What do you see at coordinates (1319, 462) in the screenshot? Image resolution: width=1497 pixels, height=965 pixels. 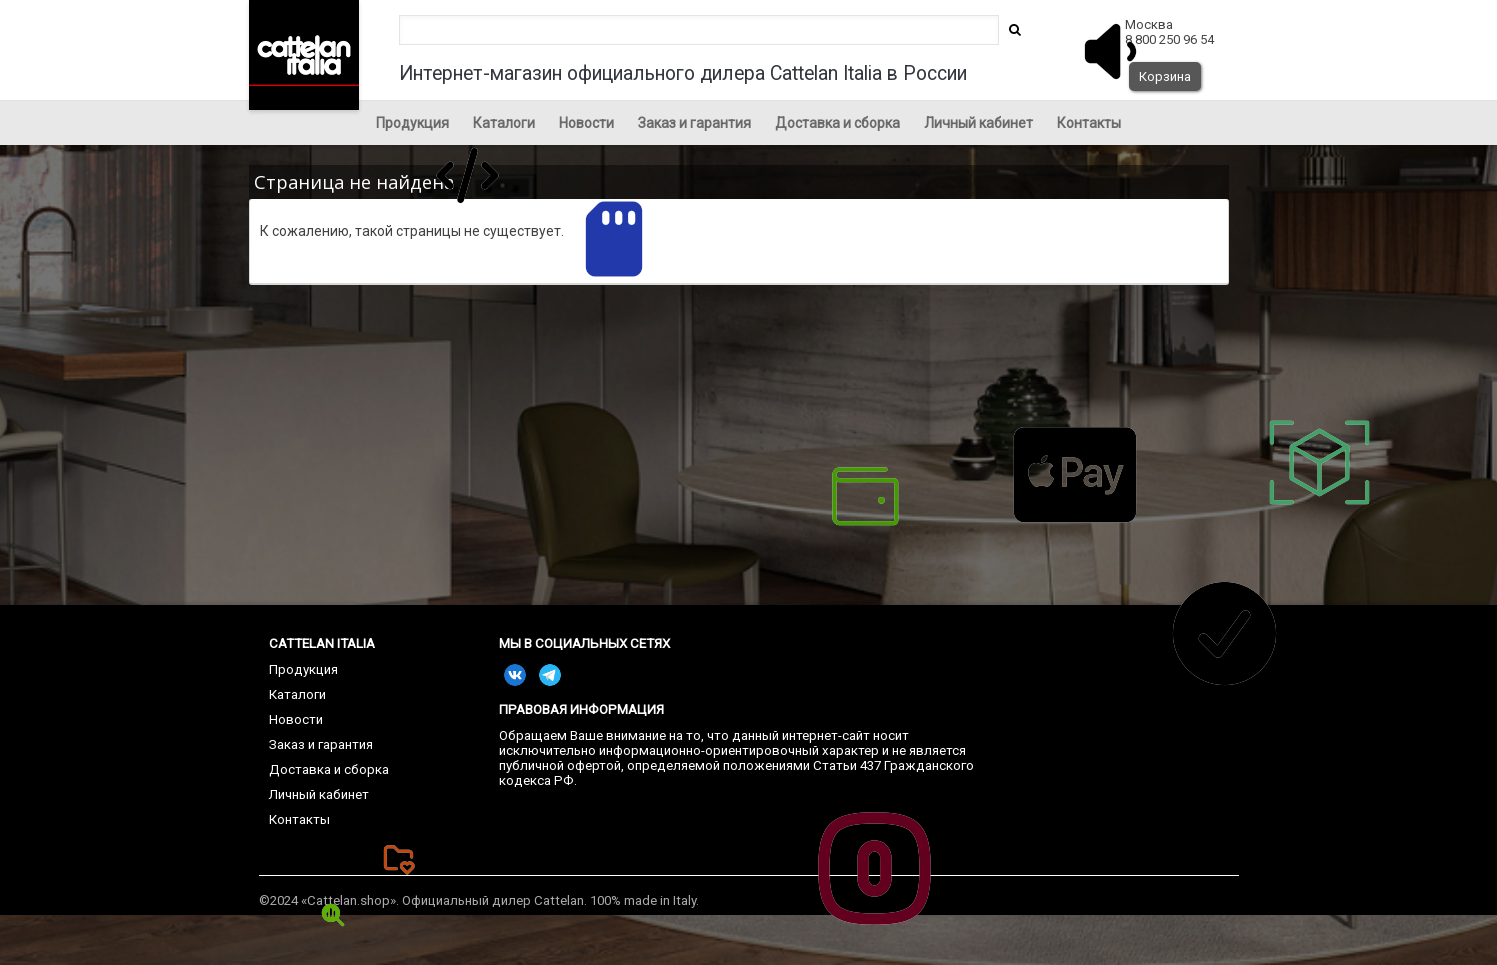 I see `scan or capture a 3D object` at bounding box center [1319, 462].